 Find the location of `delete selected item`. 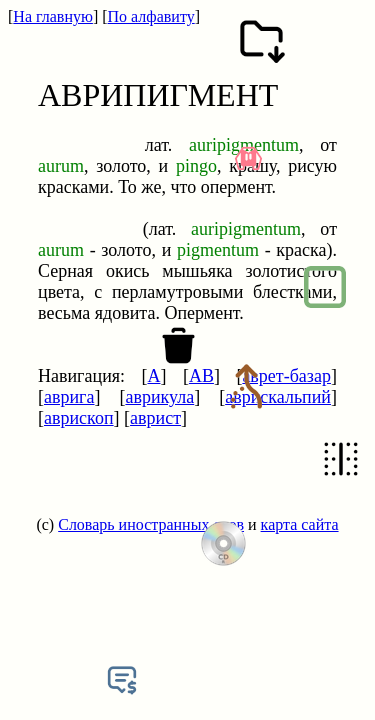

delete selected item is located at coordinates (178, 345).